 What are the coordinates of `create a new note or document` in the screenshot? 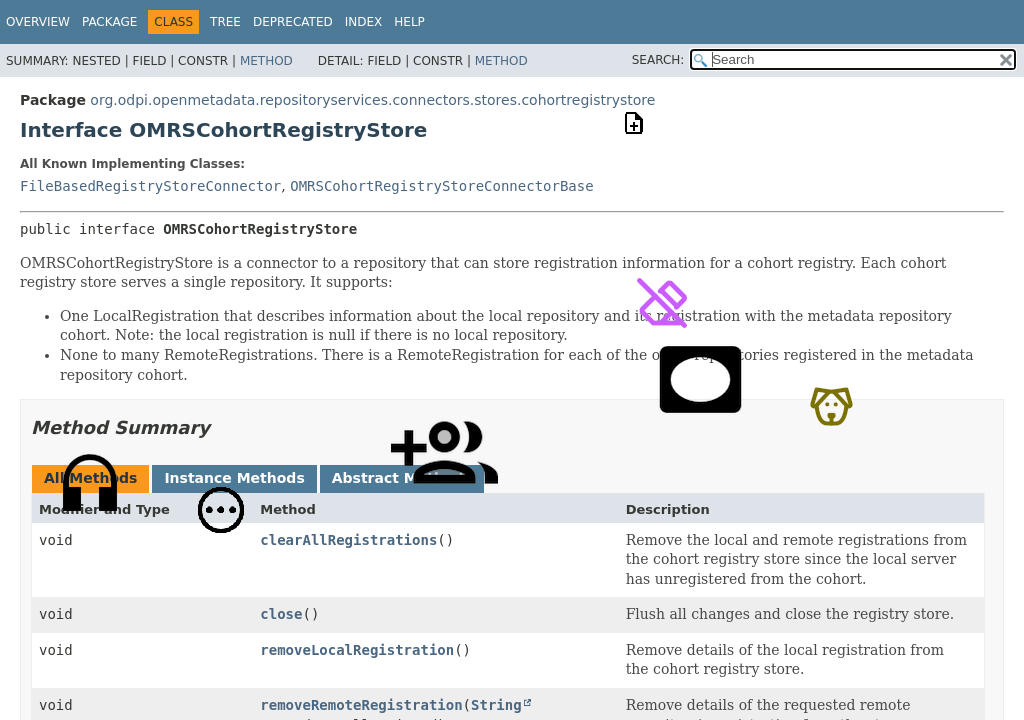 It's located at (634, 123).